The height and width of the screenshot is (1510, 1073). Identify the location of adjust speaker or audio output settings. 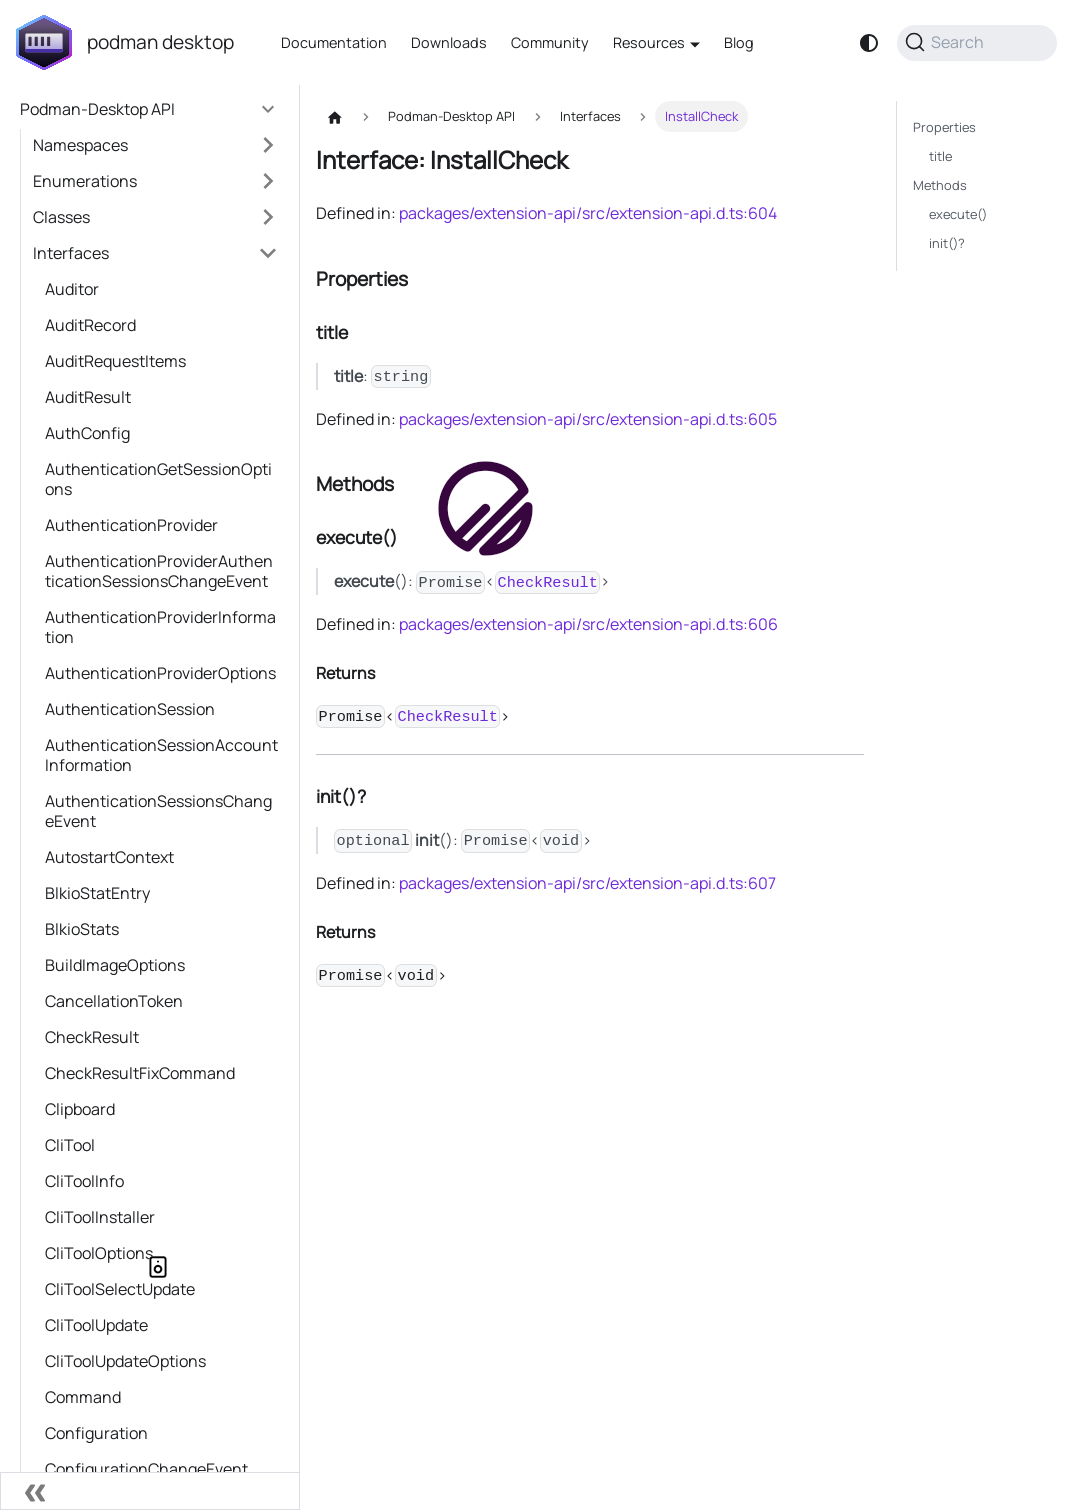
(158, 1267).